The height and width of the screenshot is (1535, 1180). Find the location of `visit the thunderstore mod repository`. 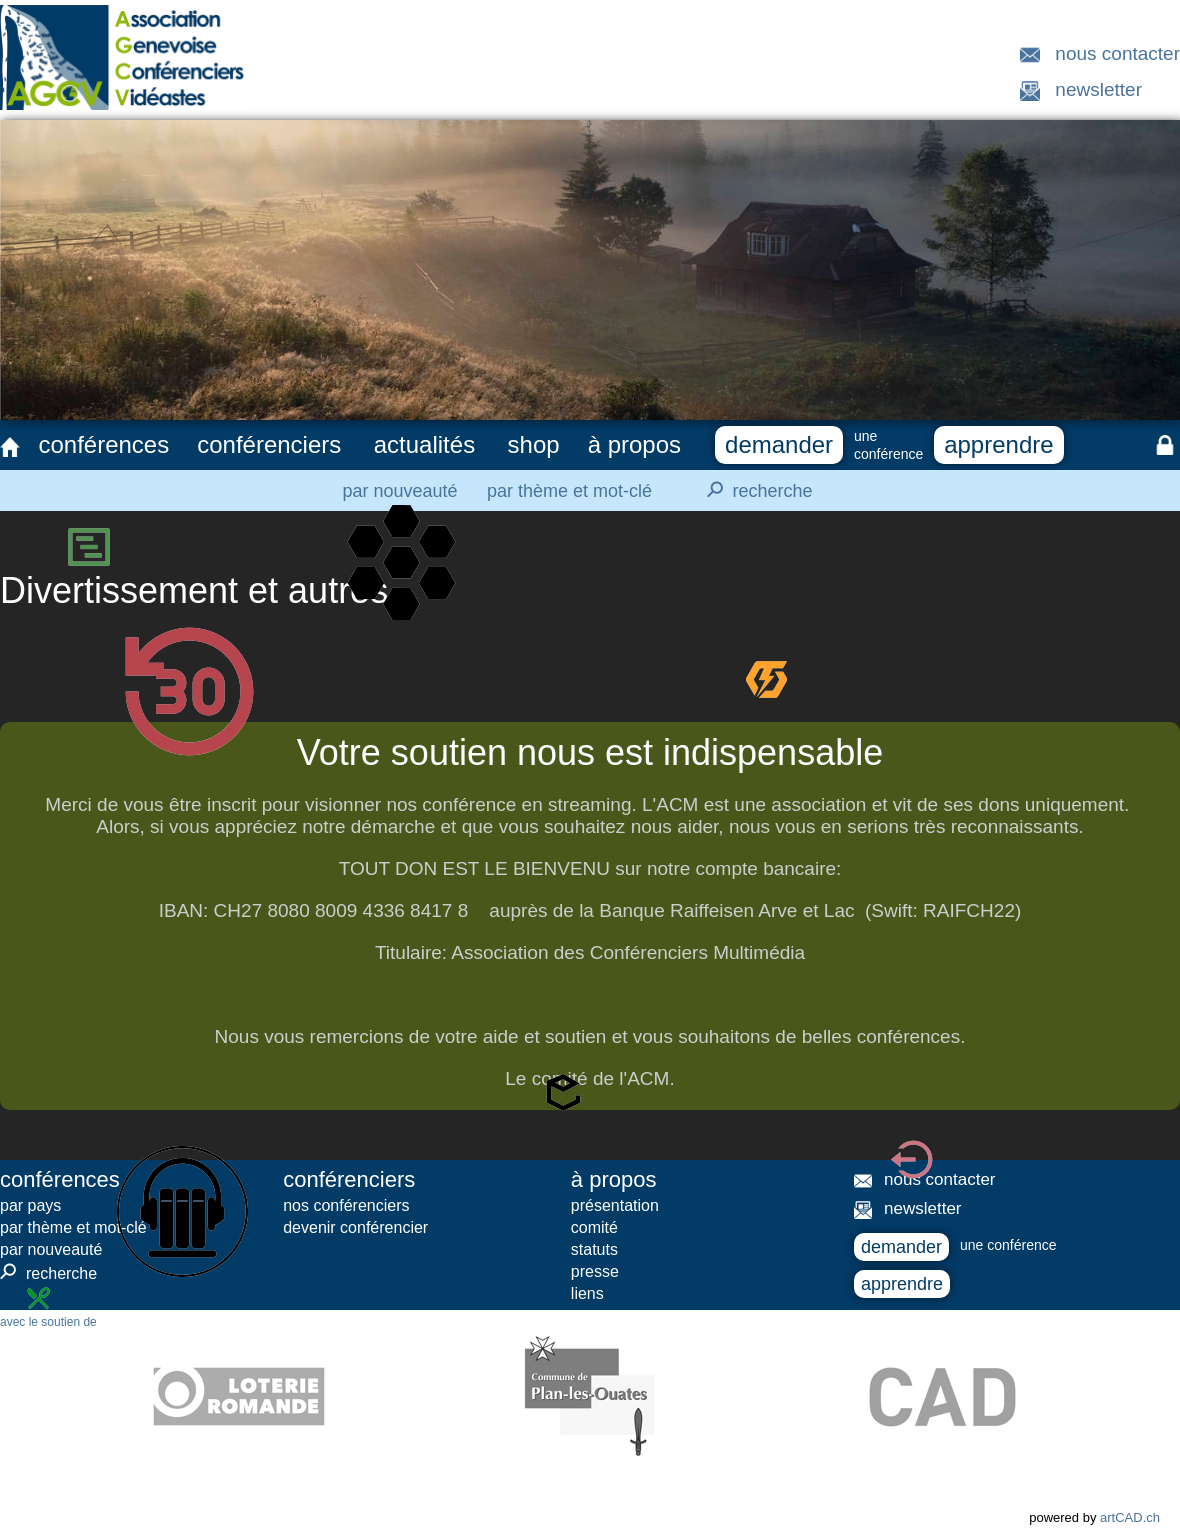

visit the thunderstore mod repository is located at coordinates (766, 679).